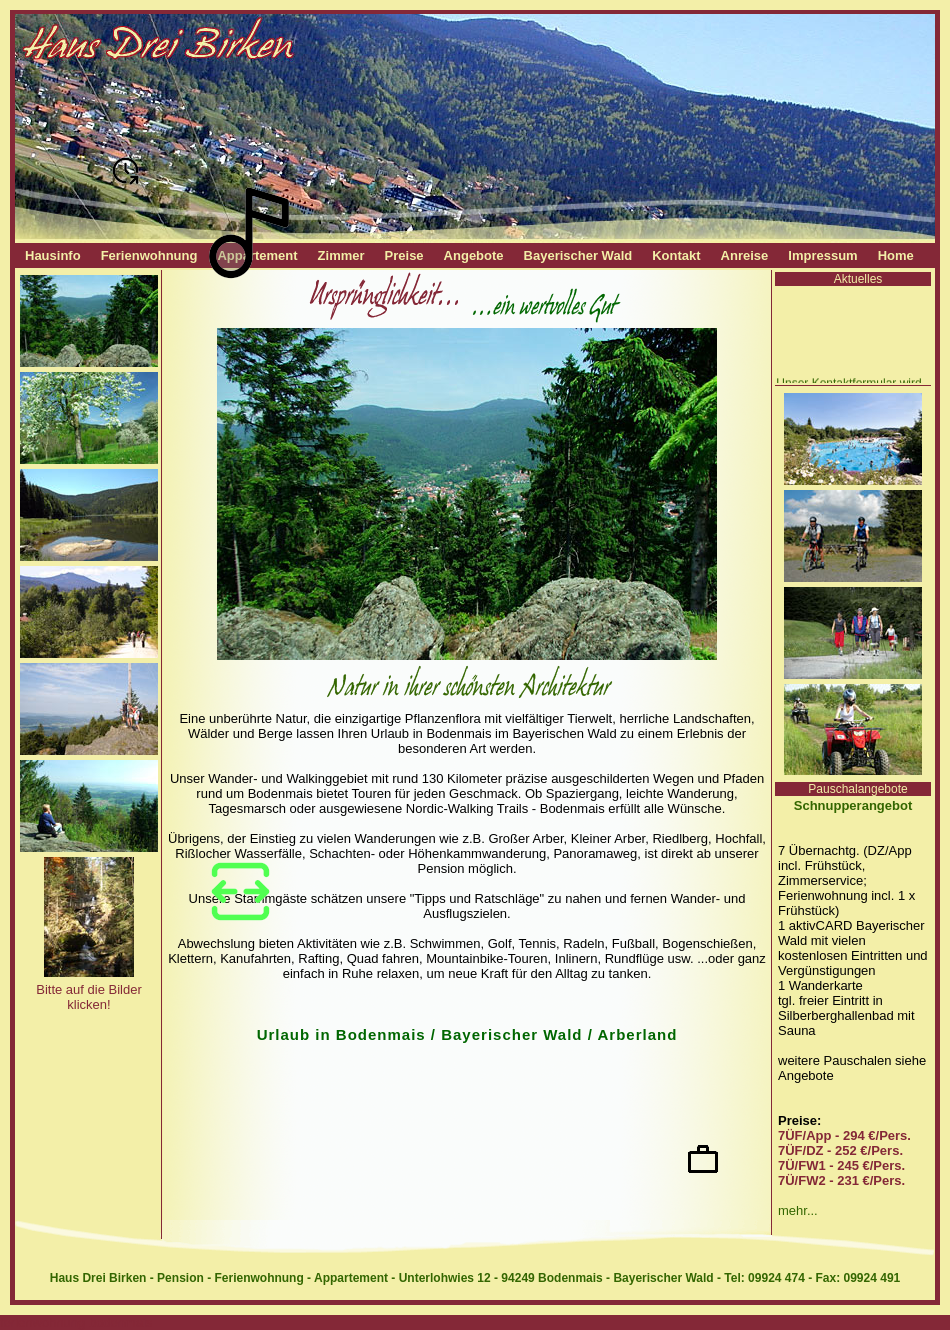 Image resolution: width=950 pixels, height=1330 pixels. What do you see at coordinates (703, 1160) in the screenshot?
I see `access work or professional settings` at bounding box center [703, 1160].